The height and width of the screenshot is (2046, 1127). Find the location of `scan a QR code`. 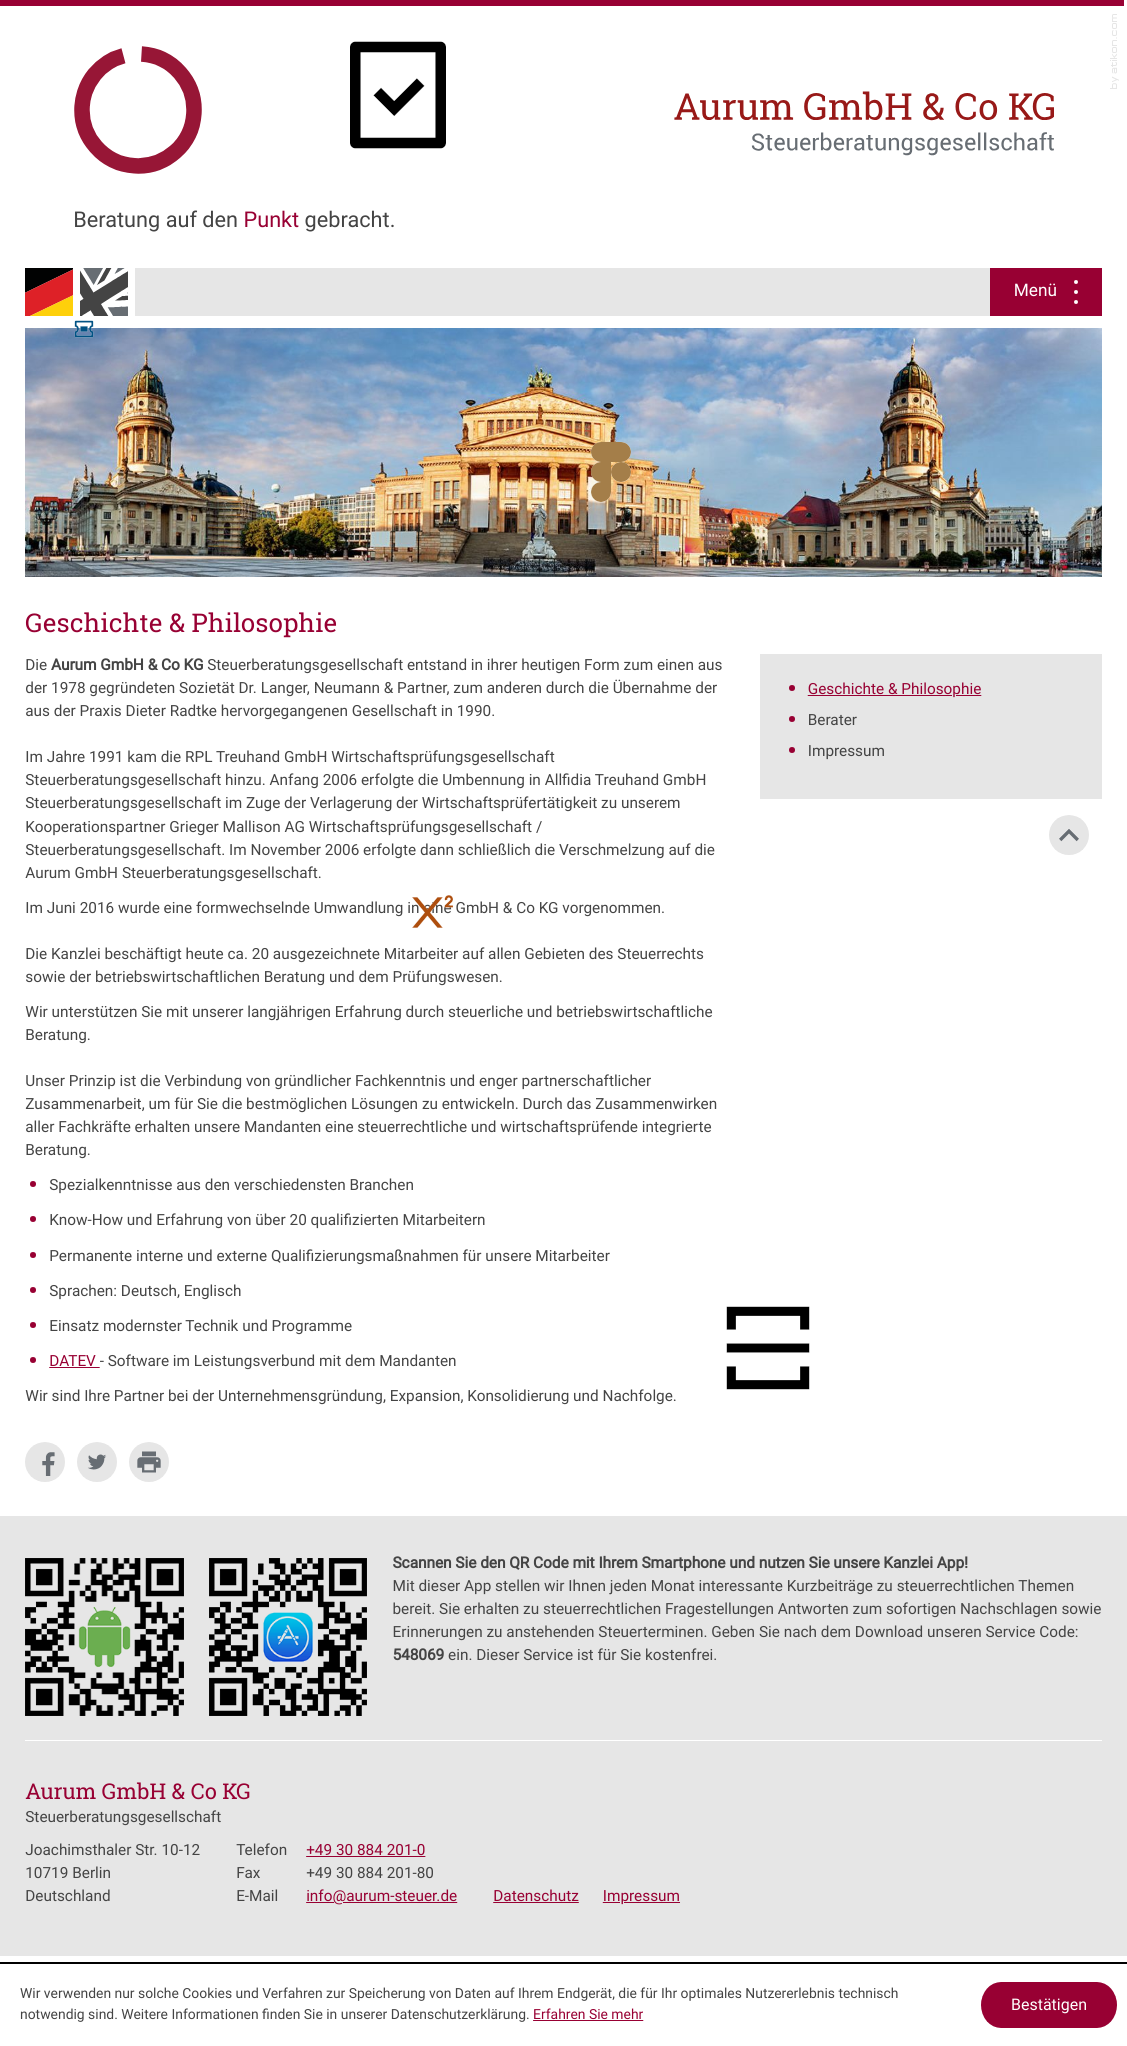

scan a QR code is located at coordinates (768, 1348).